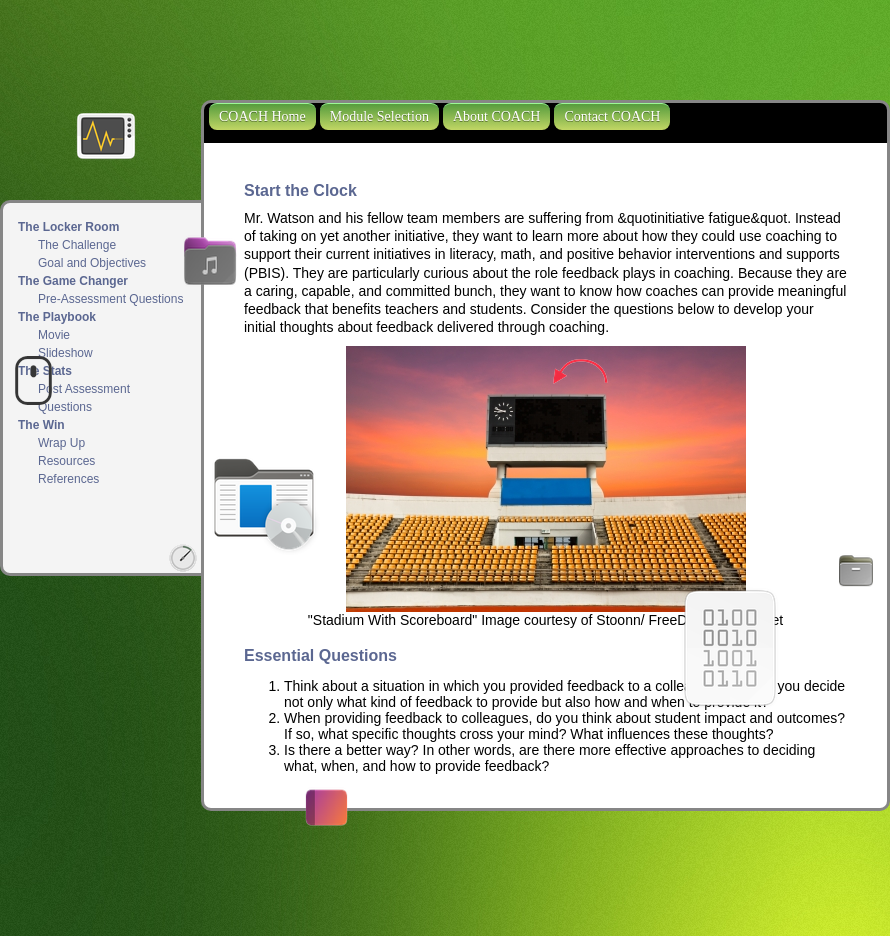  I want to click on open the file manager, so click(856, 570).